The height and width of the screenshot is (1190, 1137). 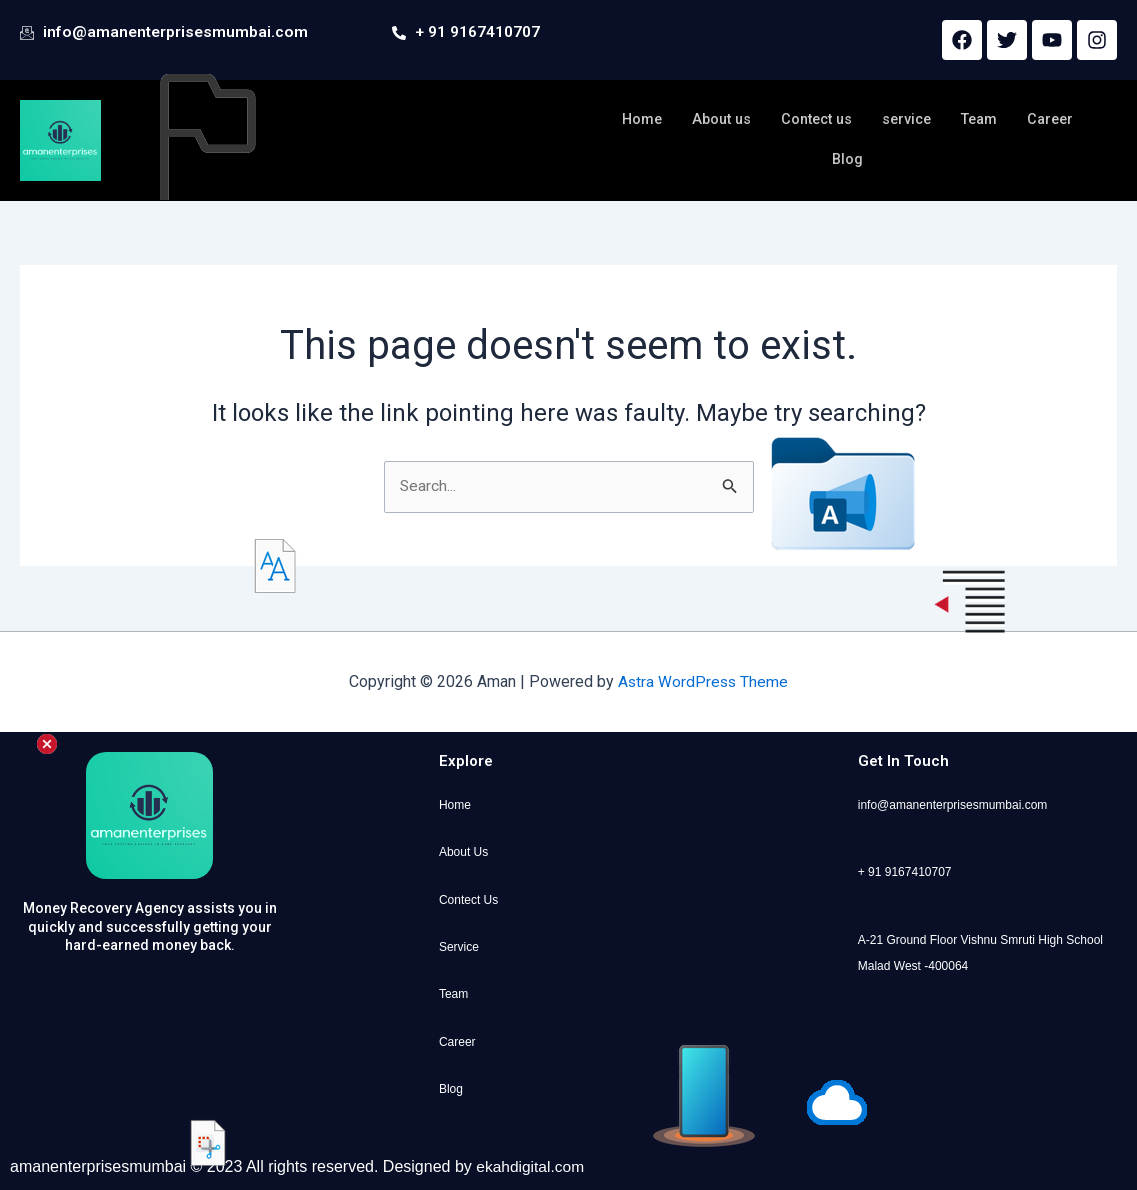 I want to click on cancel the current calculation, so click(x=47, y=744).